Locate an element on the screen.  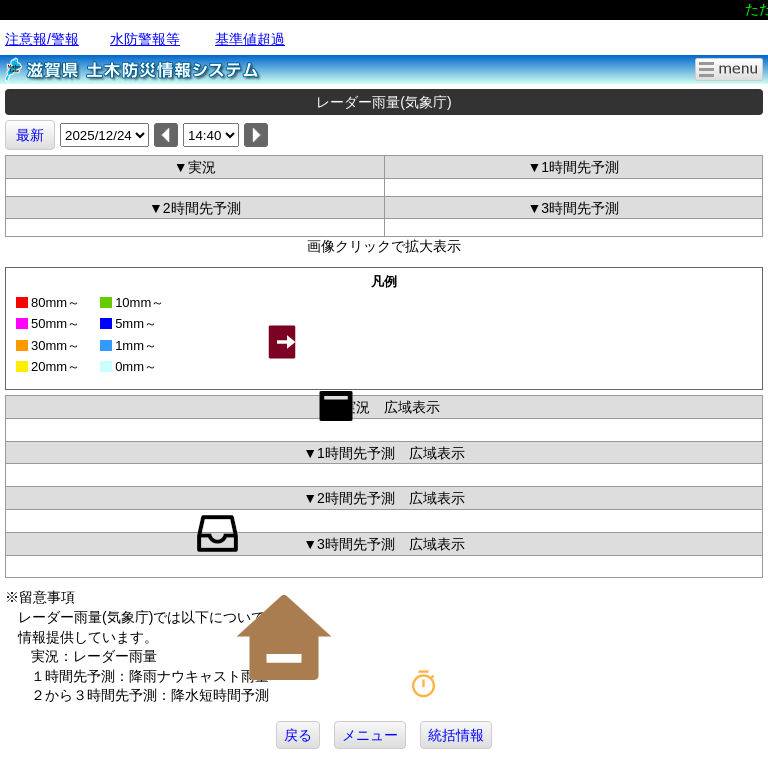
start or set a timer is located at coordinates (423, 684).